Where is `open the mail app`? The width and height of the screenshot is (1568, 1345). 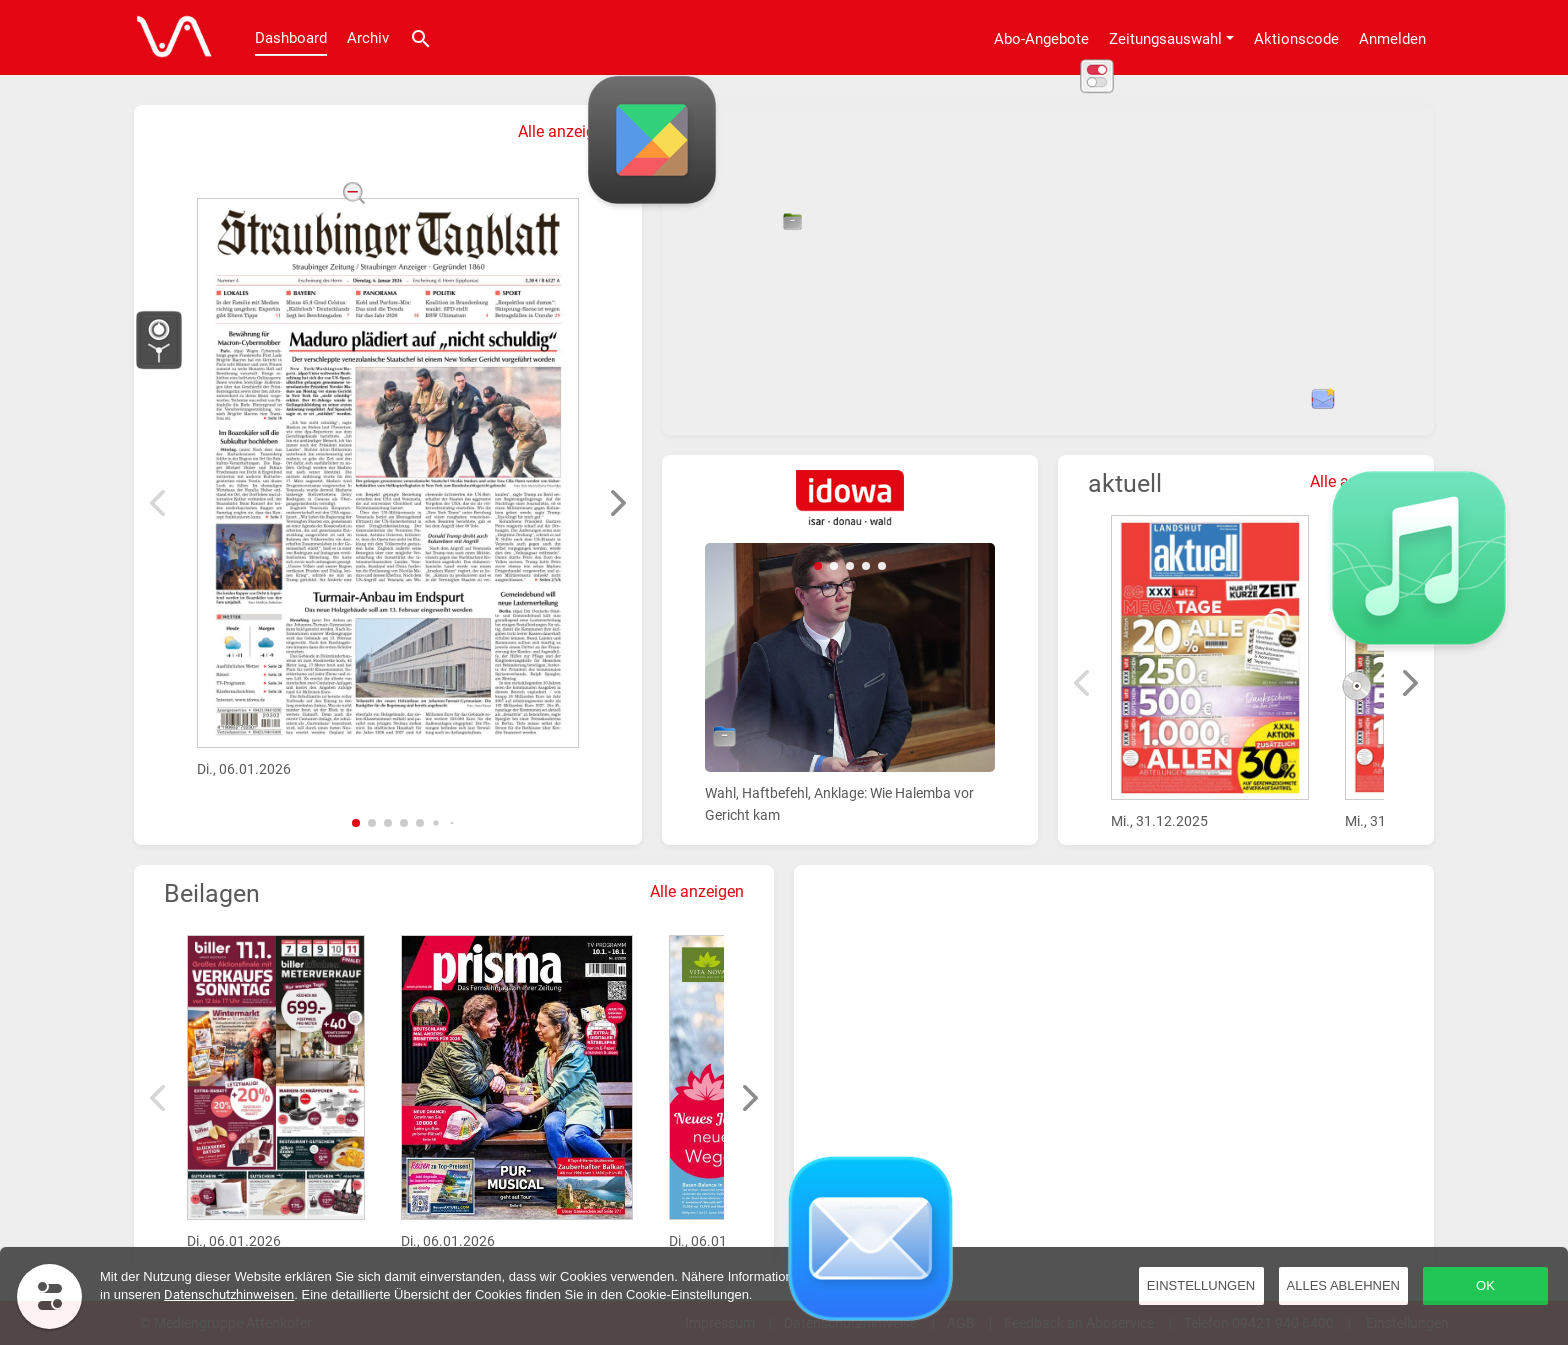 open the mail app is located at coordinates (870, 1238).